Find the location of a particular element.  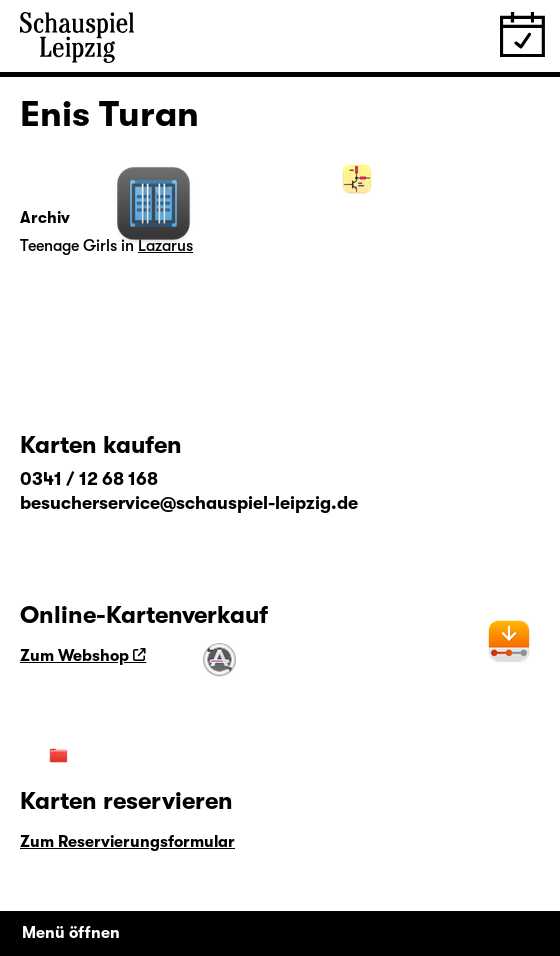

open a red-labeled folder is located at coordinates (58, 755).